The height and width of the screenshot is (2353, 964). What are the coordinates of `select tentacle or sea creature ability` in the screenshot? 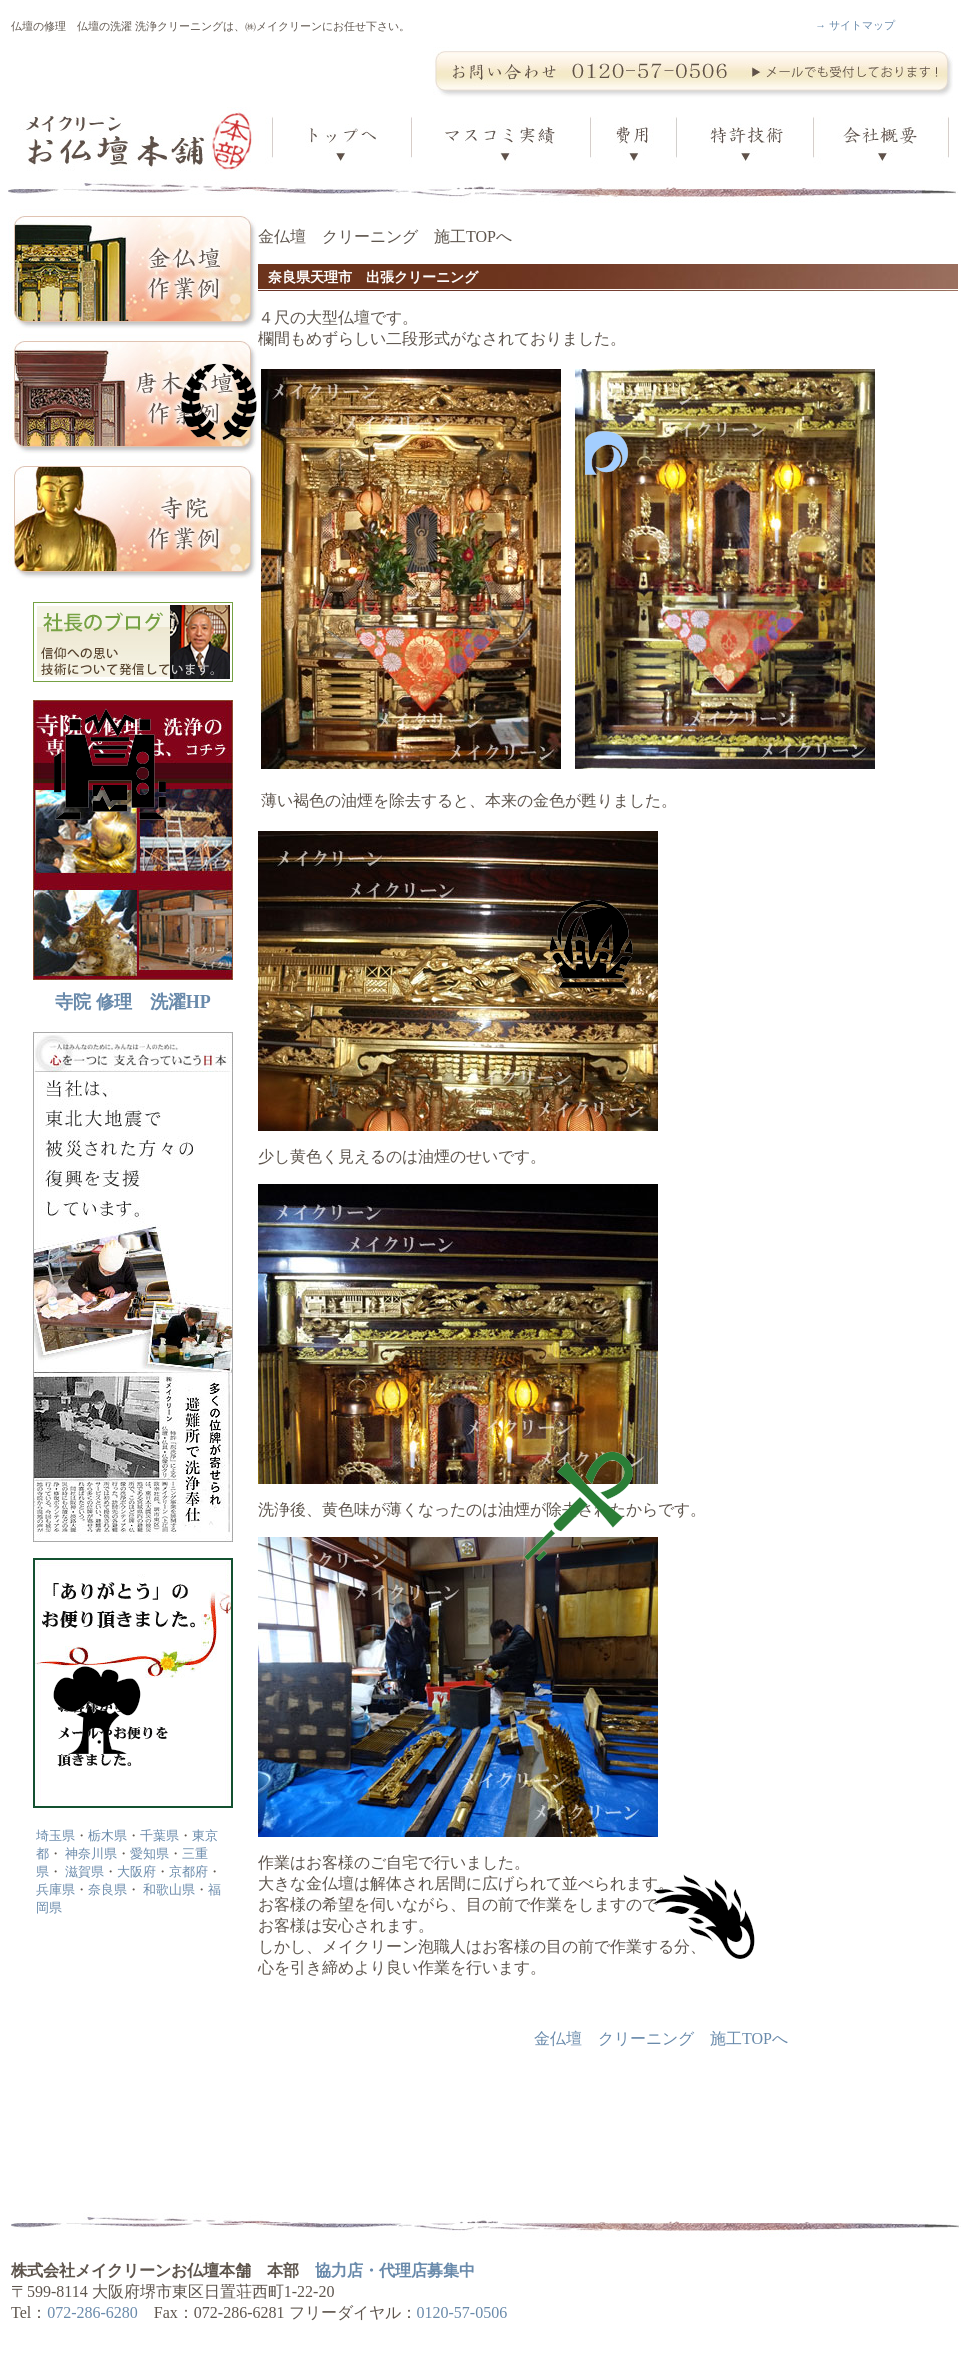 It's located at (606, 452).